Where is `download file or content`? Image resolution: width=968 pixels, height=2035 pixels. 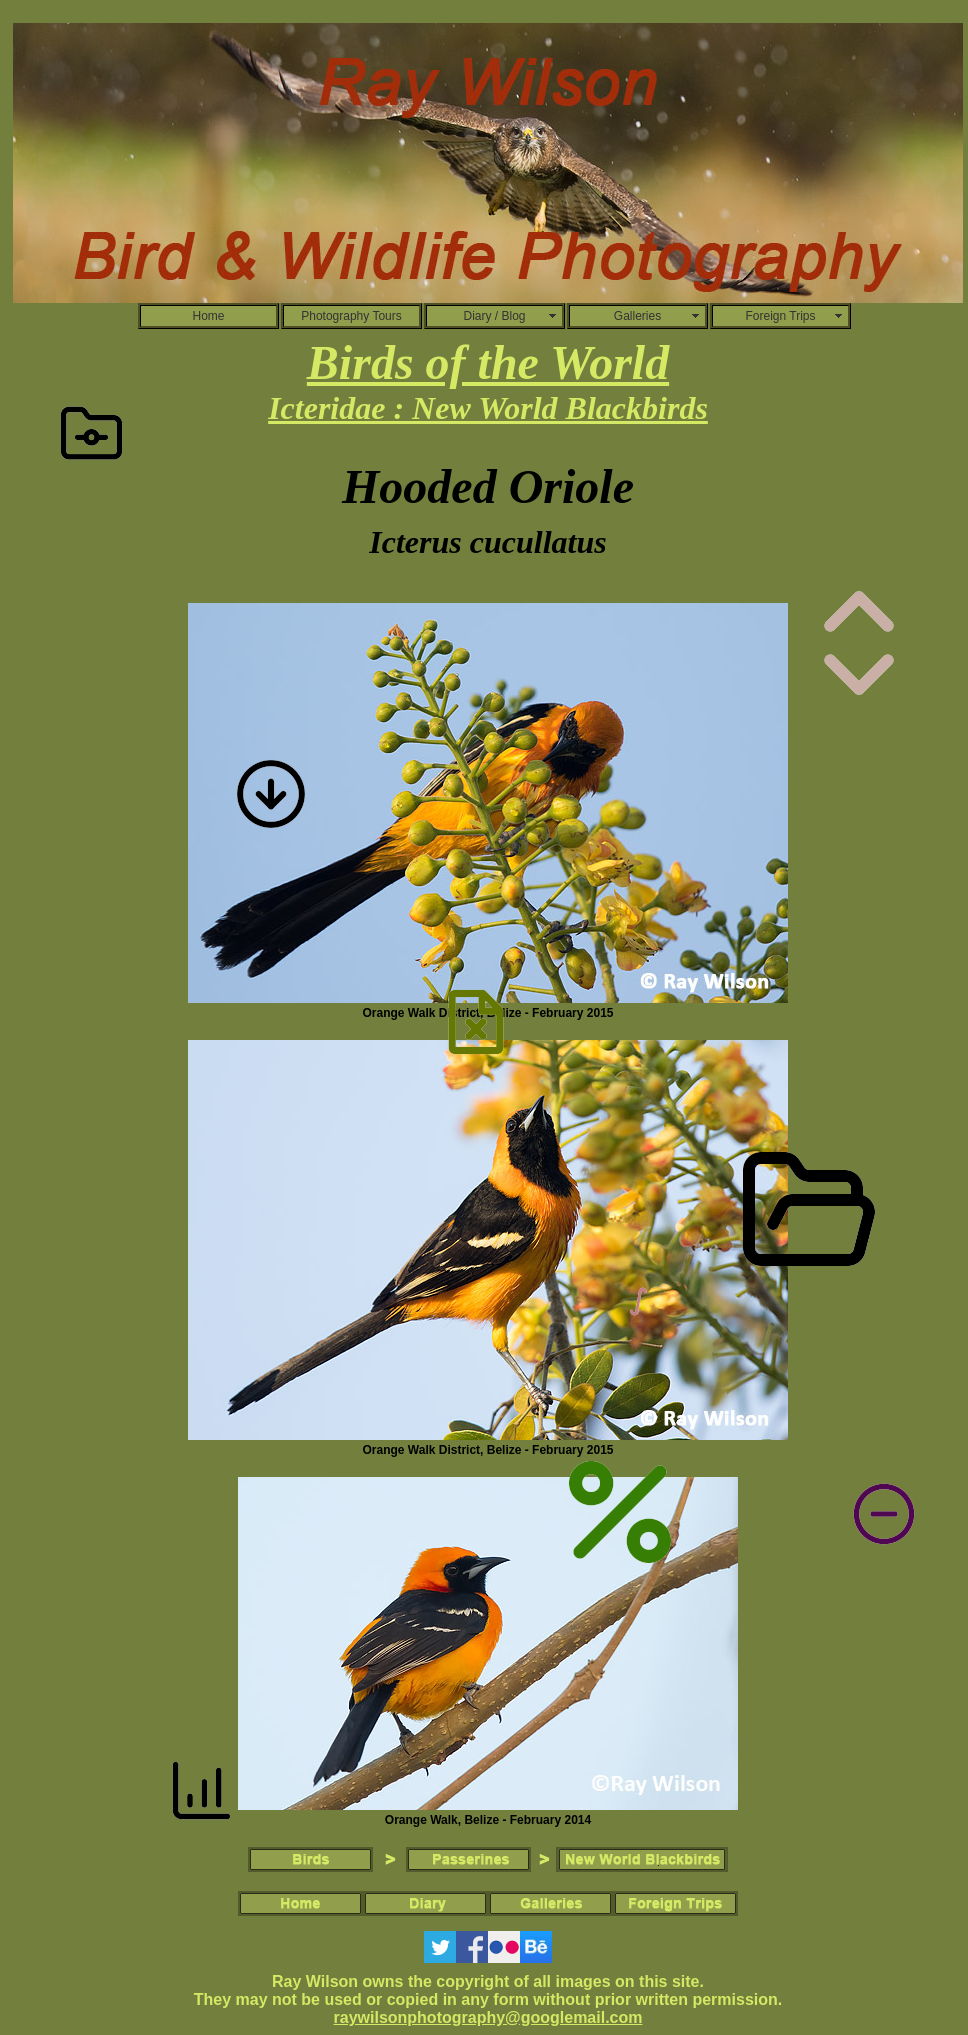 download file or content is located at coordinates (271, 794).